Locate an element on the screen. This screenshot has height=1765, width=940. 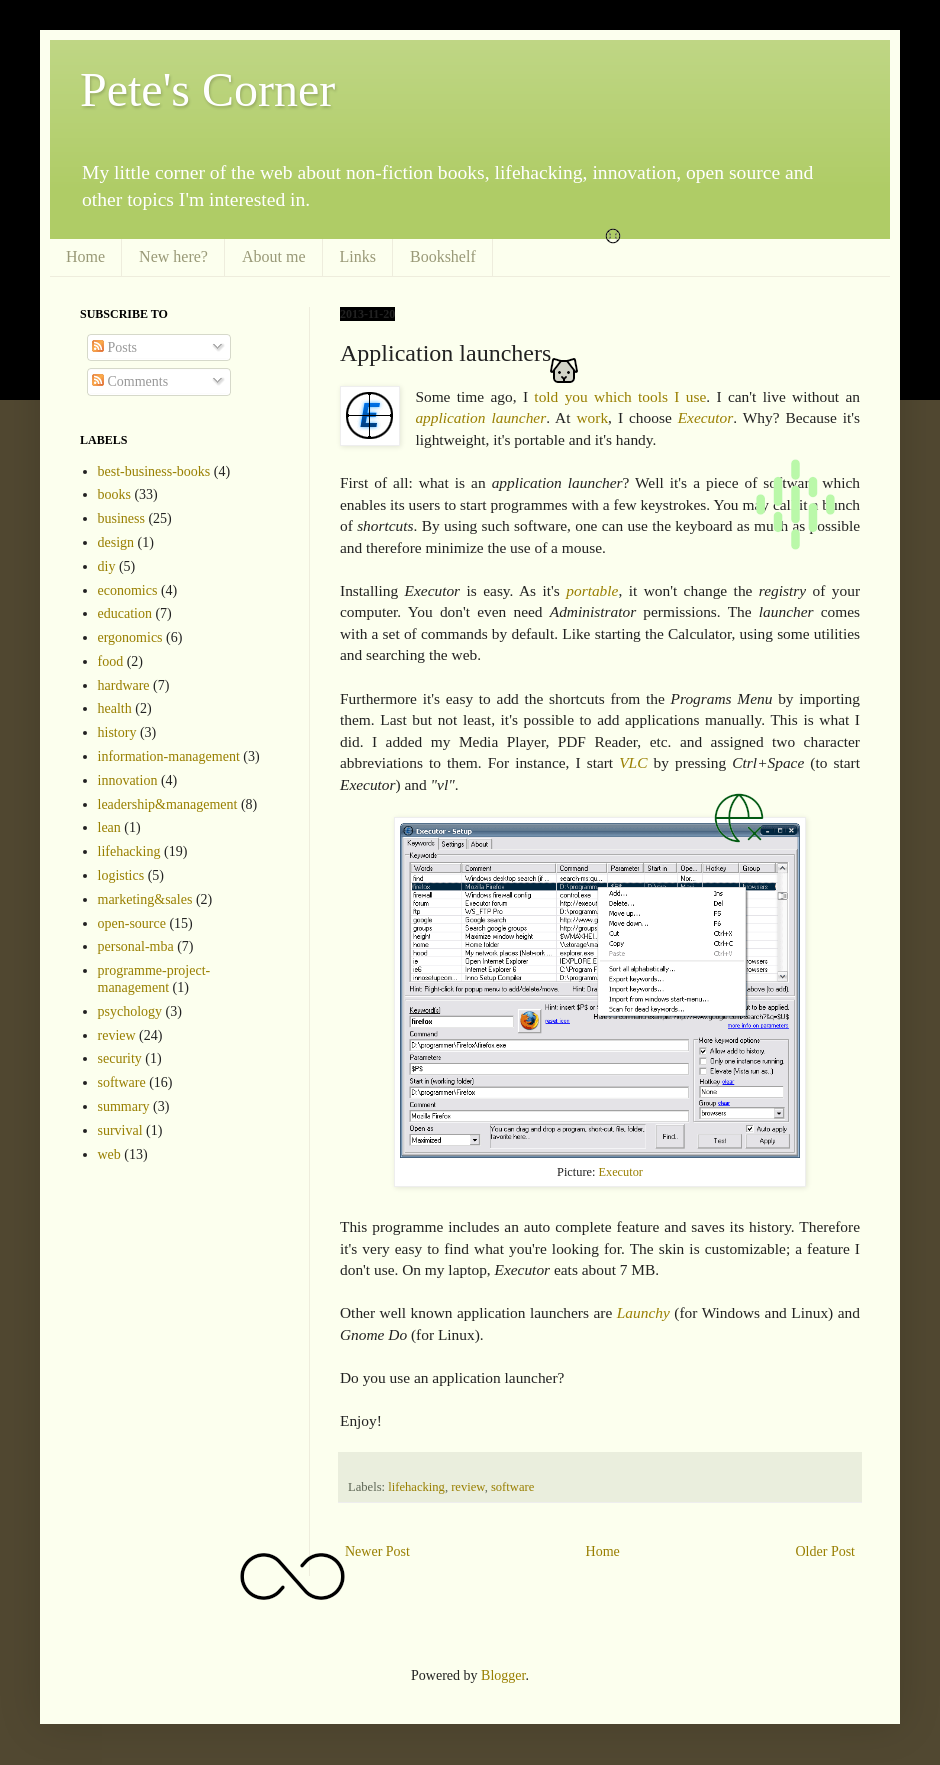
indicates unlimited or infinite content is located at coordinates (292, 1576).